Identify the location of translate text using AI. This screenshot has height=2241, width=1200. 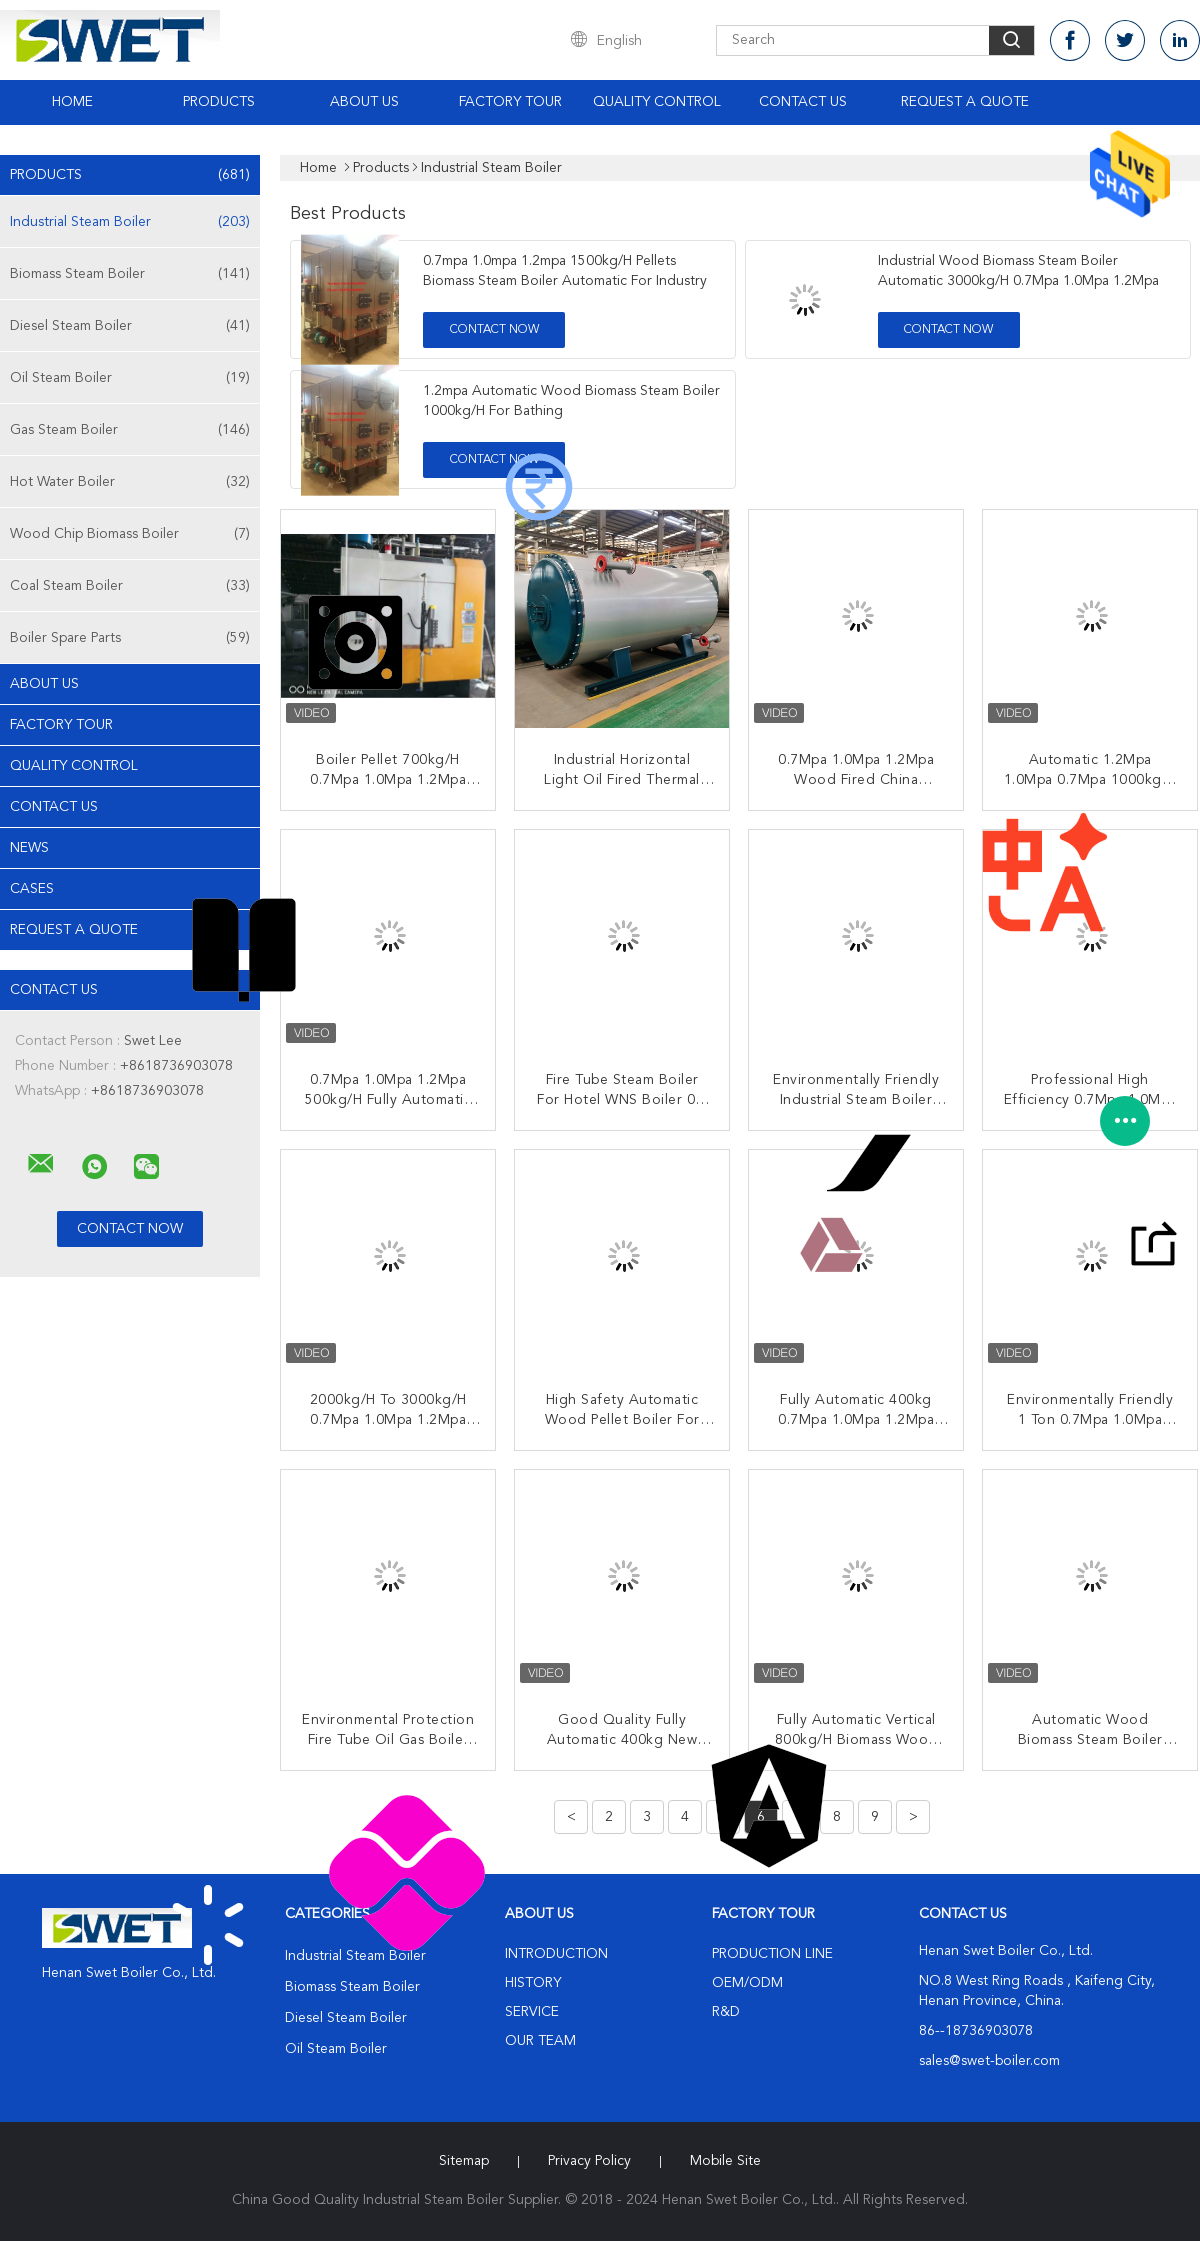
(1042, 878).